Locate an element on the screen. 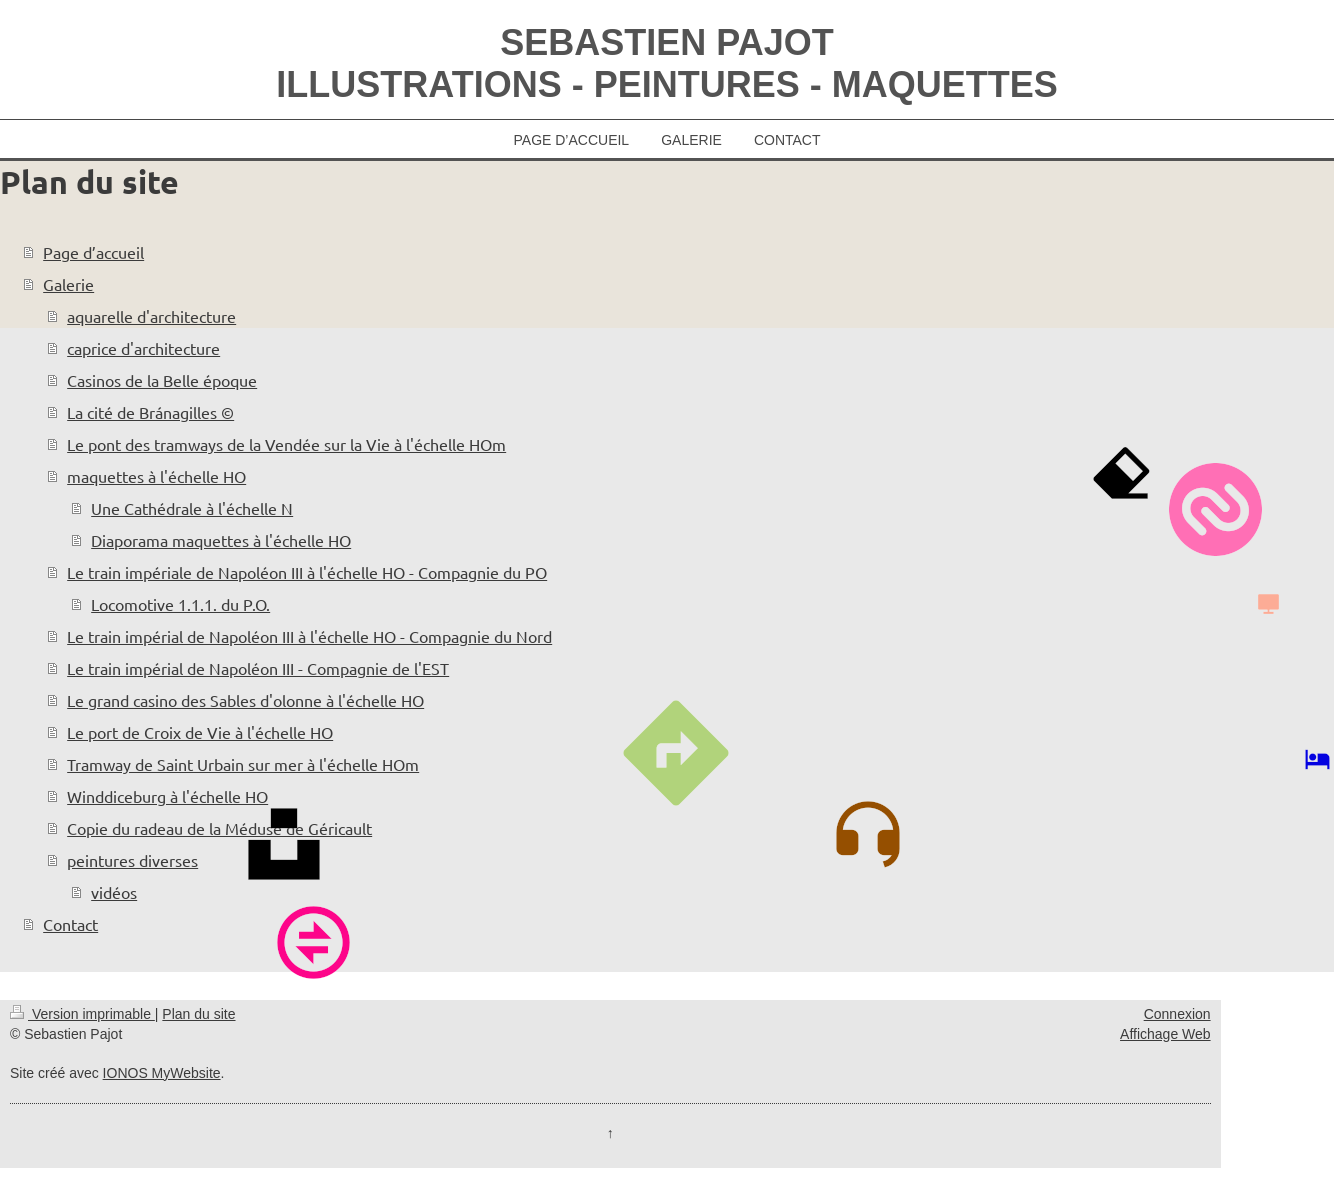  get directions to this location is located at coordinates (676, 753).